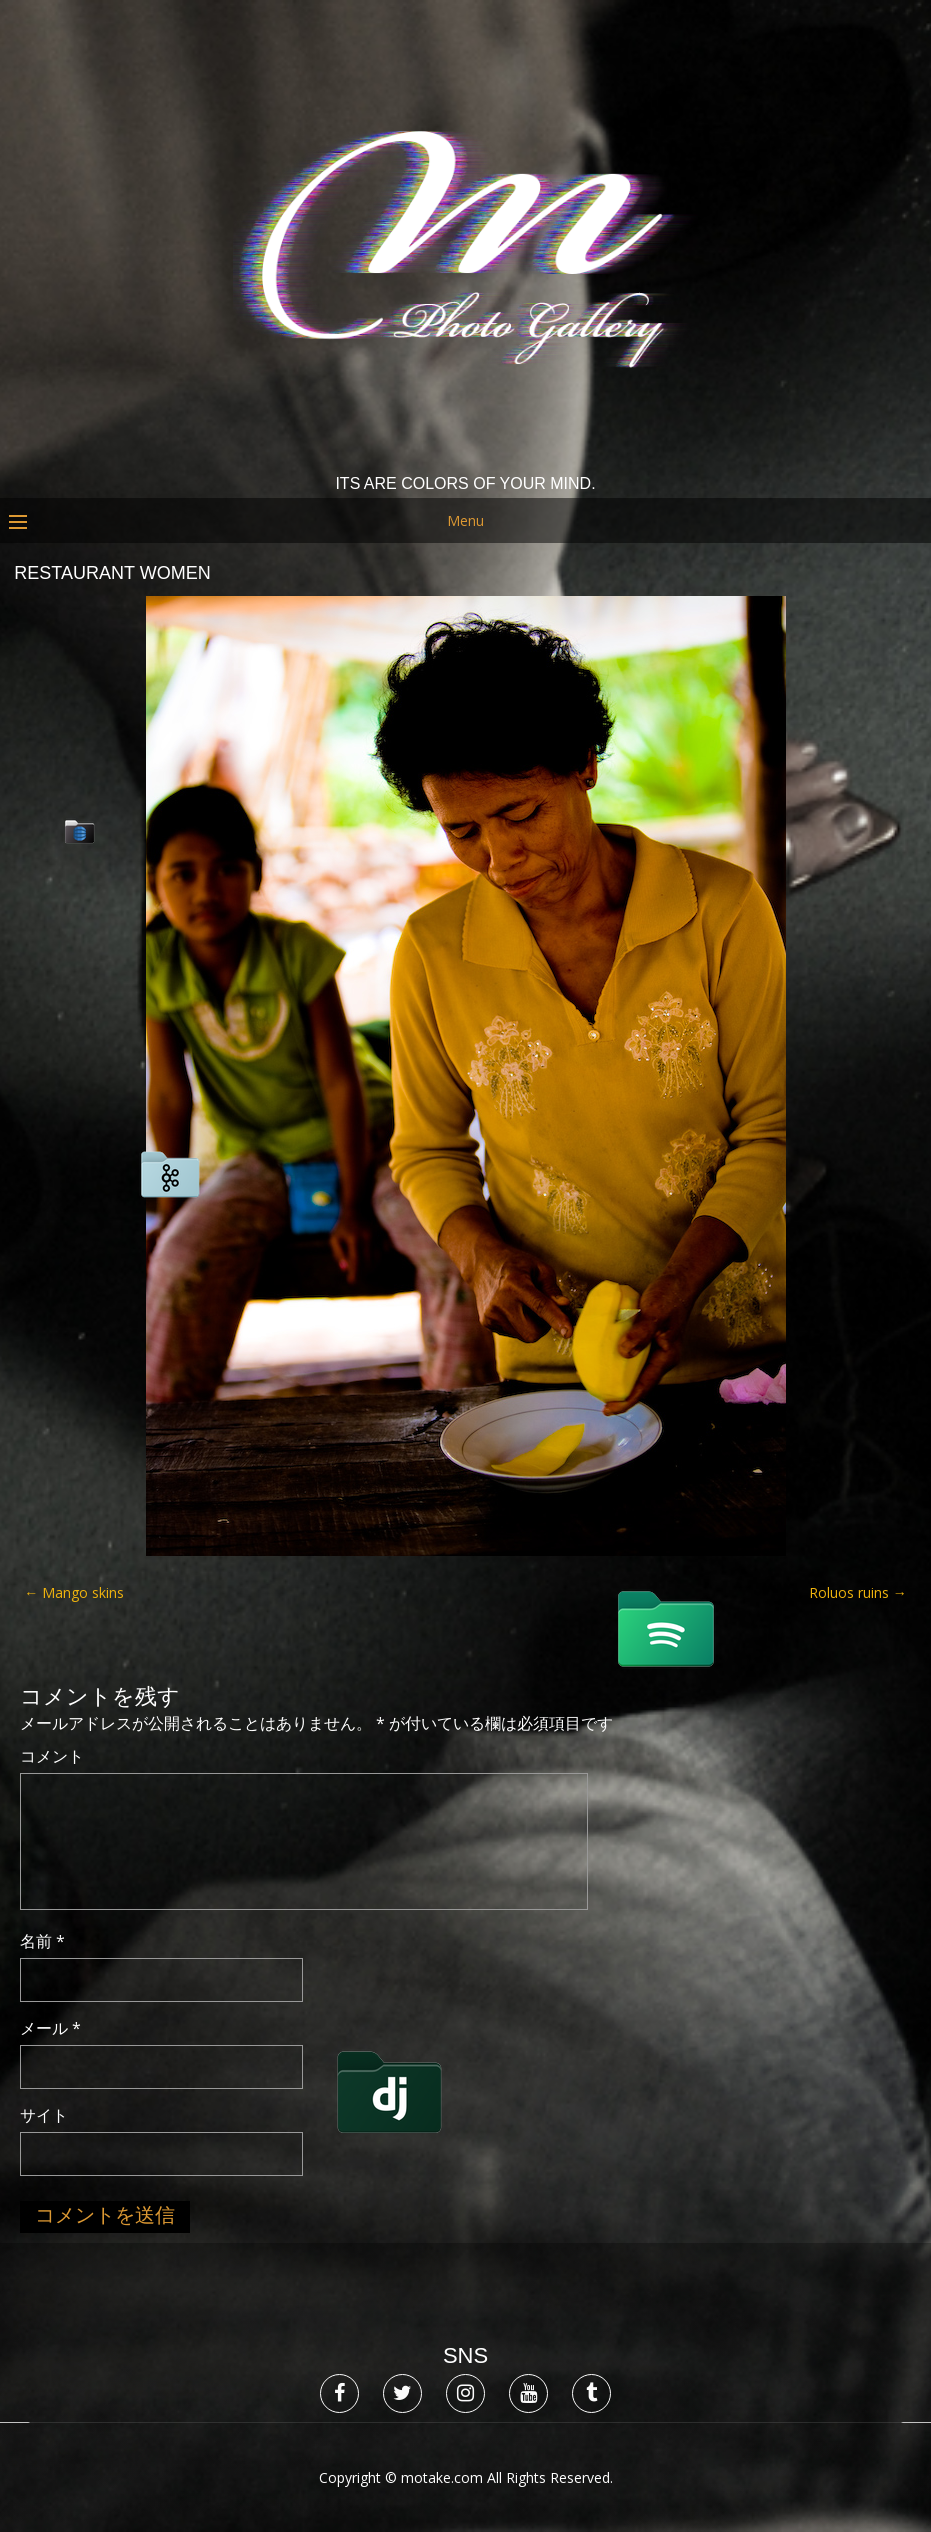  I want to click on open folder containing Spotify downloads, so click(665, 1631).